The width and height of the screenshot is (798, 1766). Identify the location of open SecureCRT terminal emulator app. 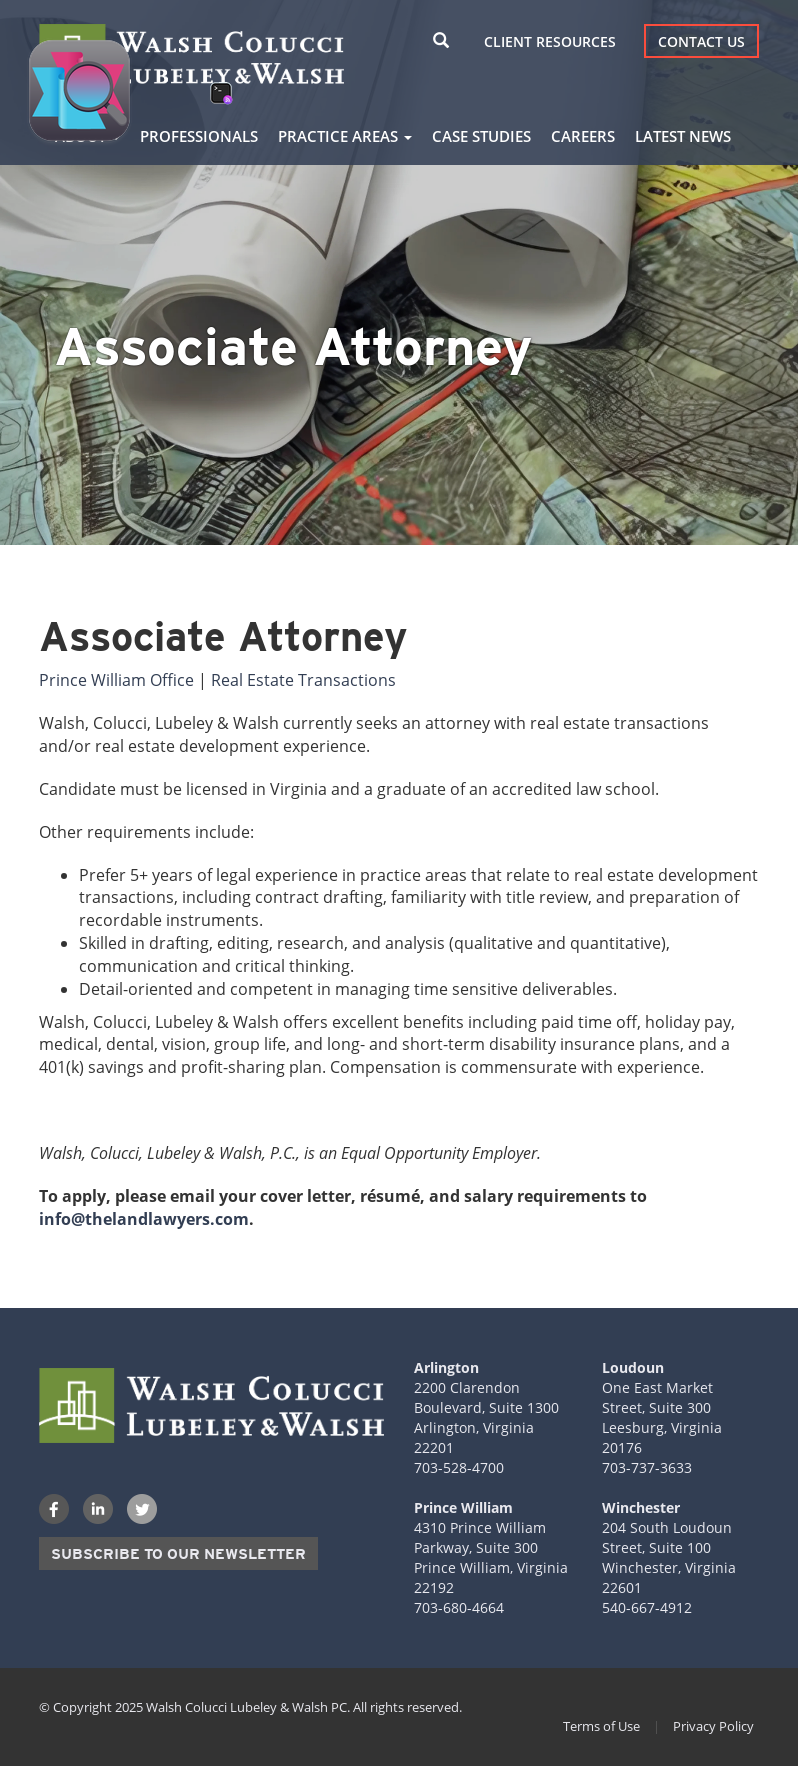
(221, 93).